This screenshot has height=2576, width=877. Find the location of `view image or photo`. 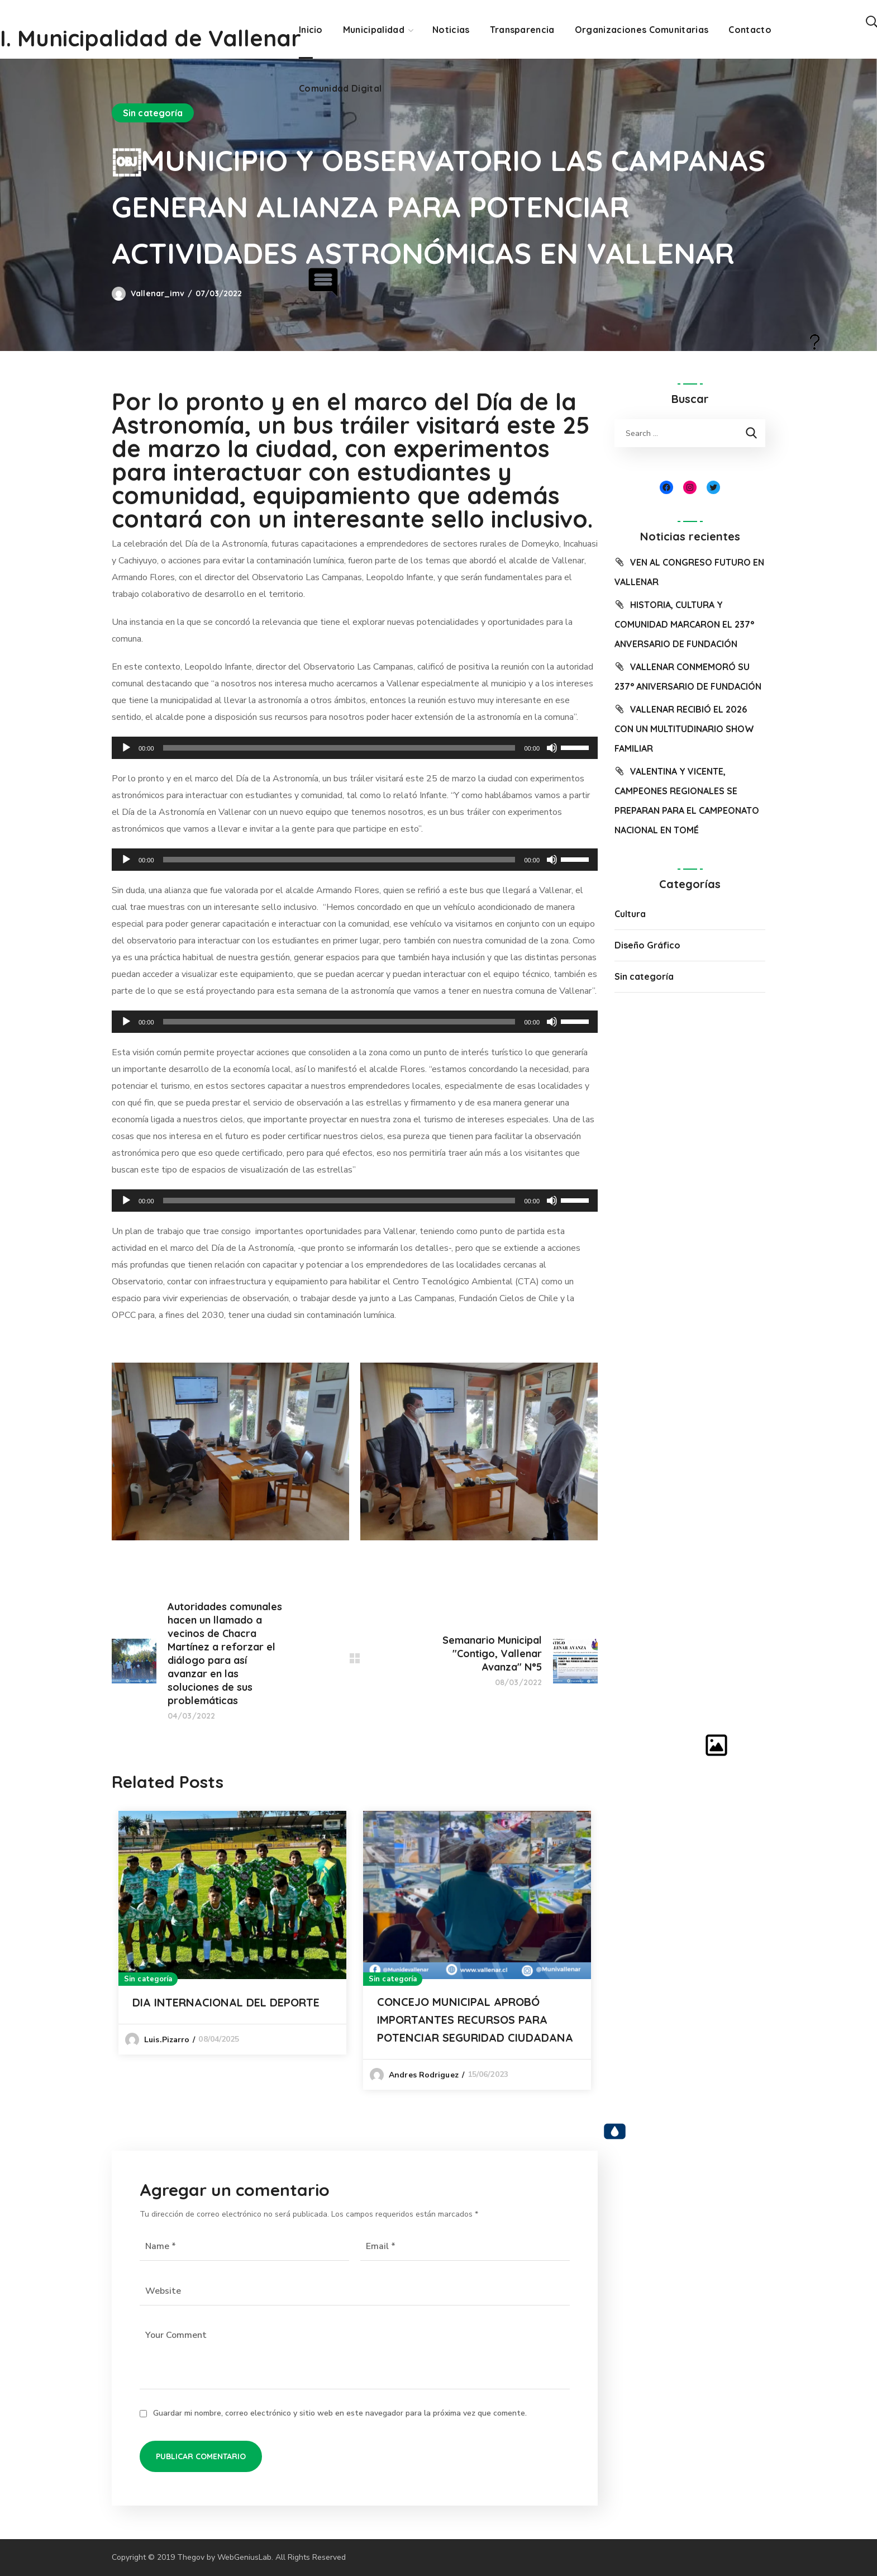

view image or photo is located at coordinates (716, 1745).